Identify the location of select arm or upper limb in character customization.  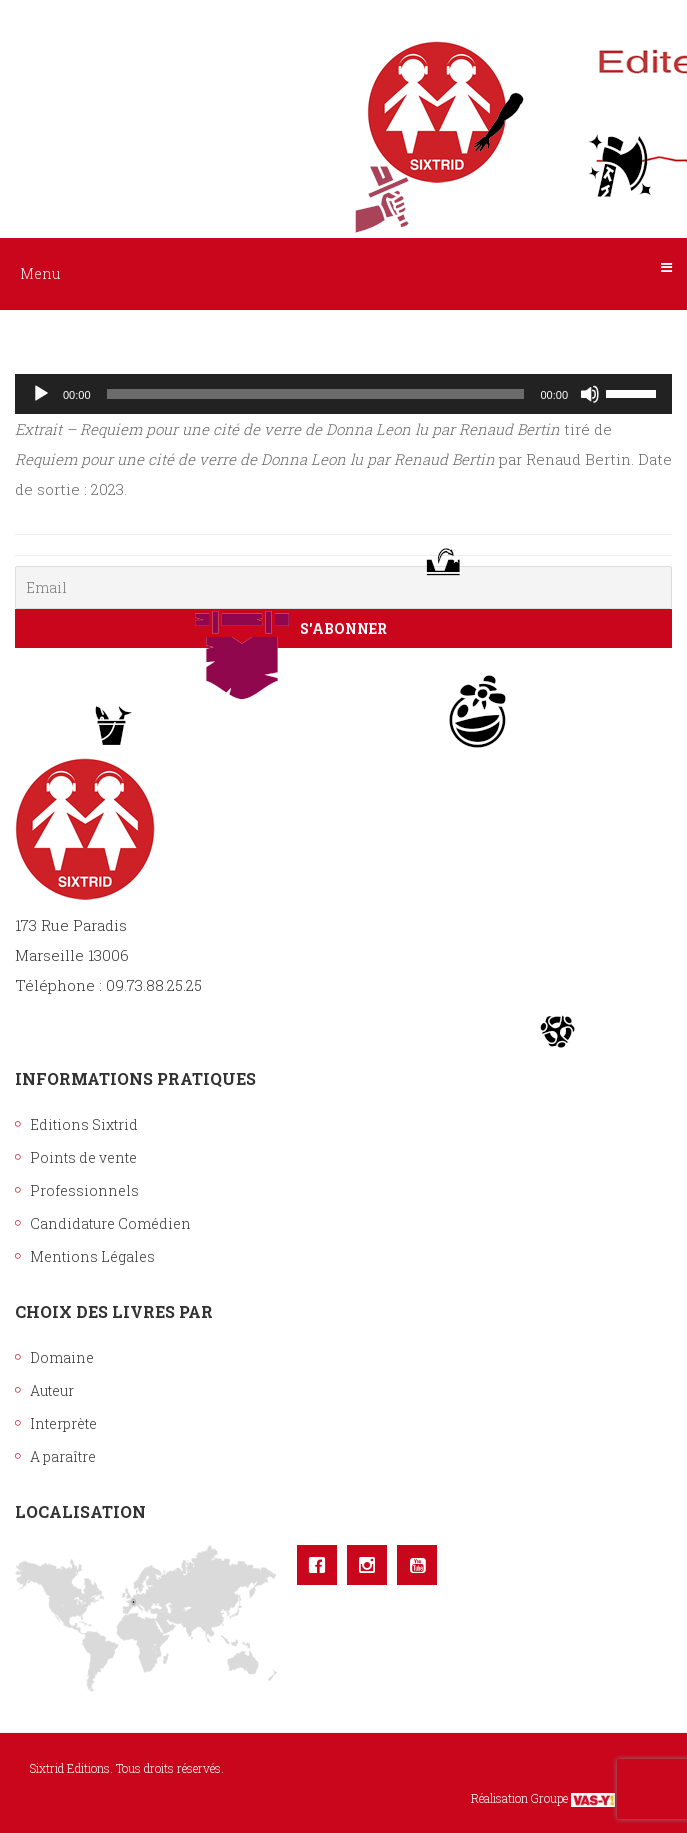
(498, 122).